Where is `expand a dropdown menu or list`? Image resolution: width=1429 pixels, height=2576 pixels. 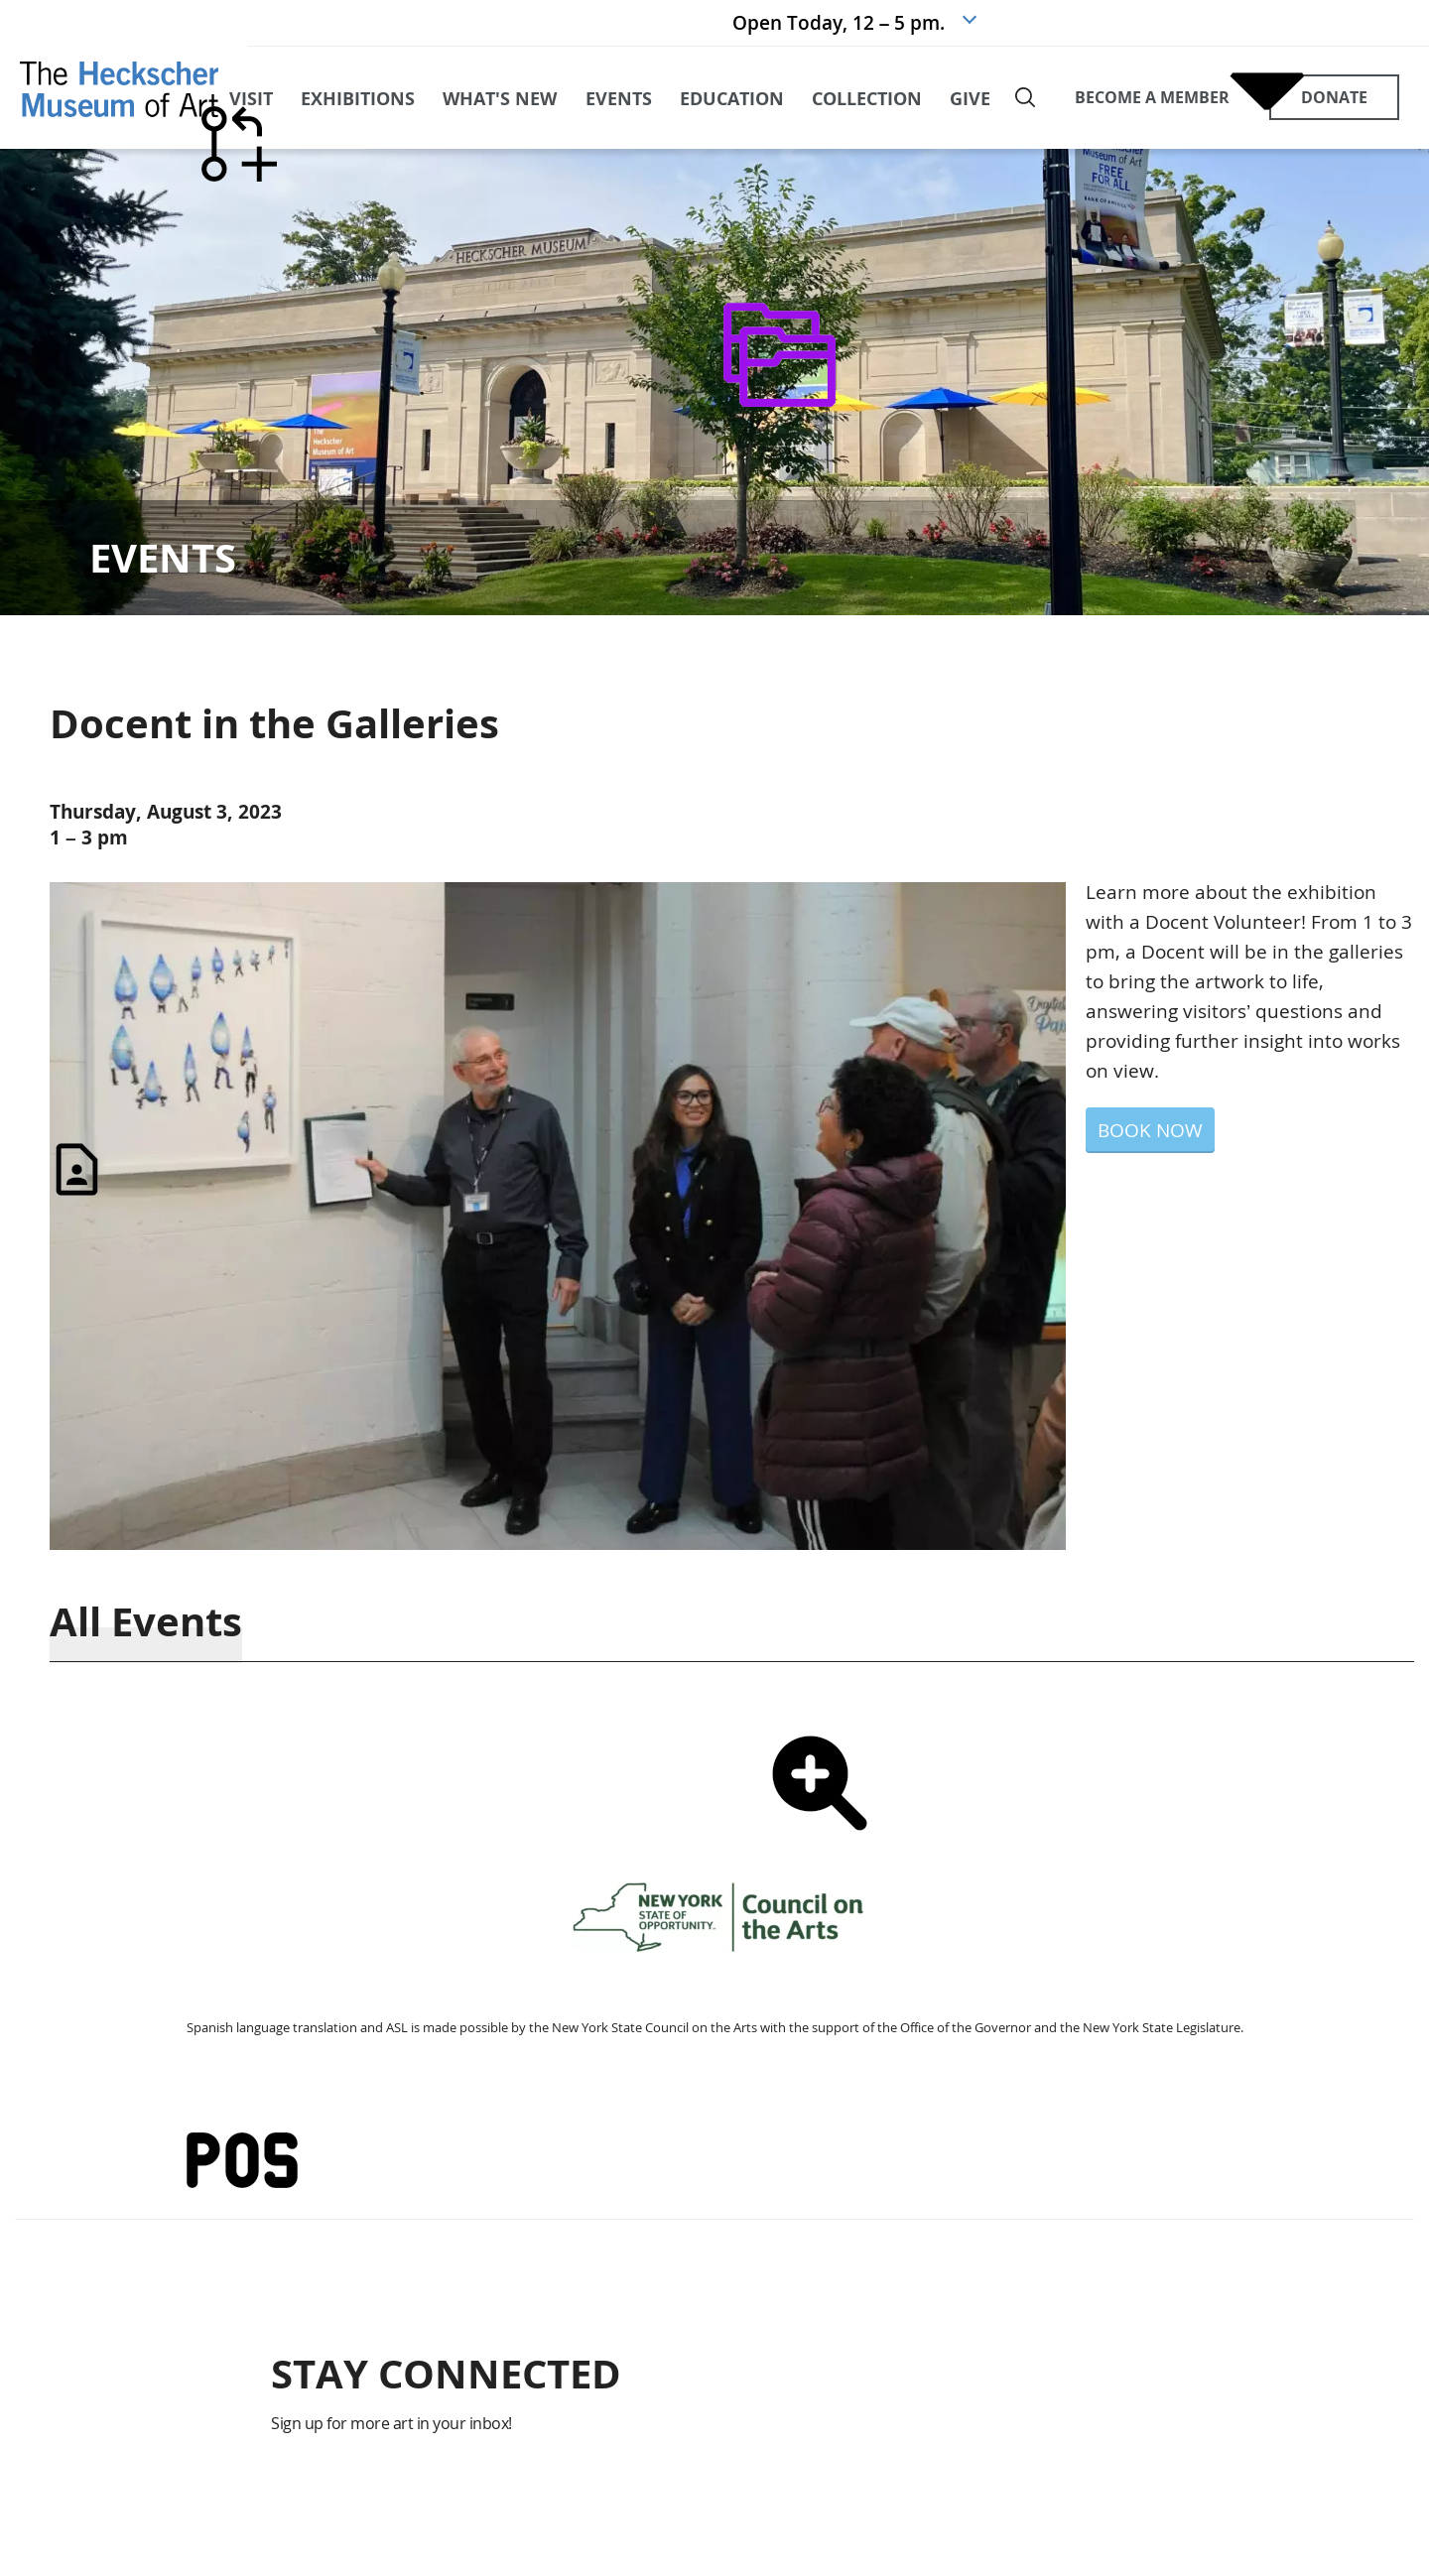 expand a dropdown menu or list is located at coordinates (1267, 91).